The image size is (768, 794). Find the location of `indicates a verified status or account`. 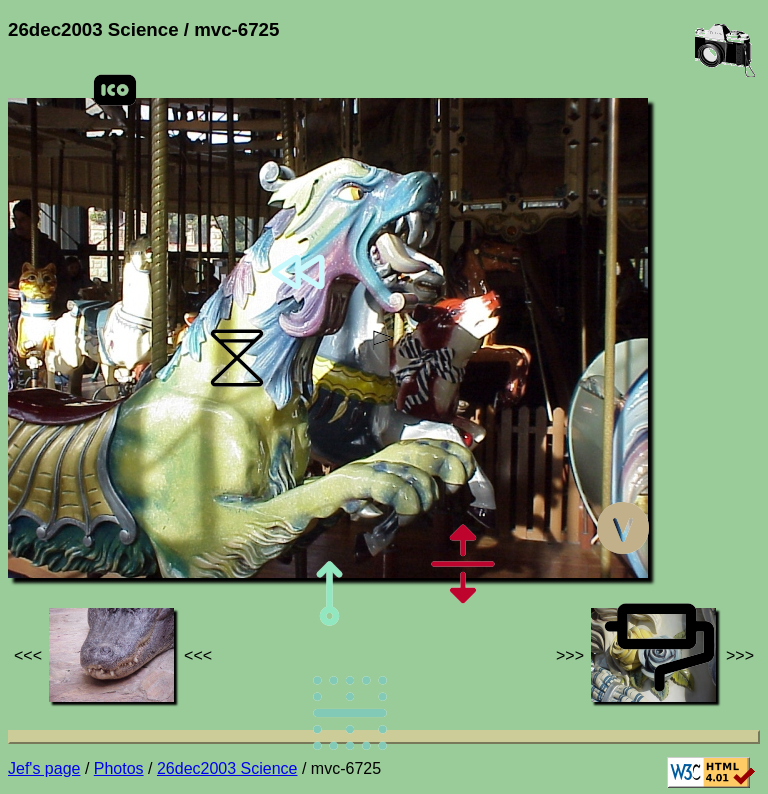

indicates a verified status or account is located at coordinates (623, 528).